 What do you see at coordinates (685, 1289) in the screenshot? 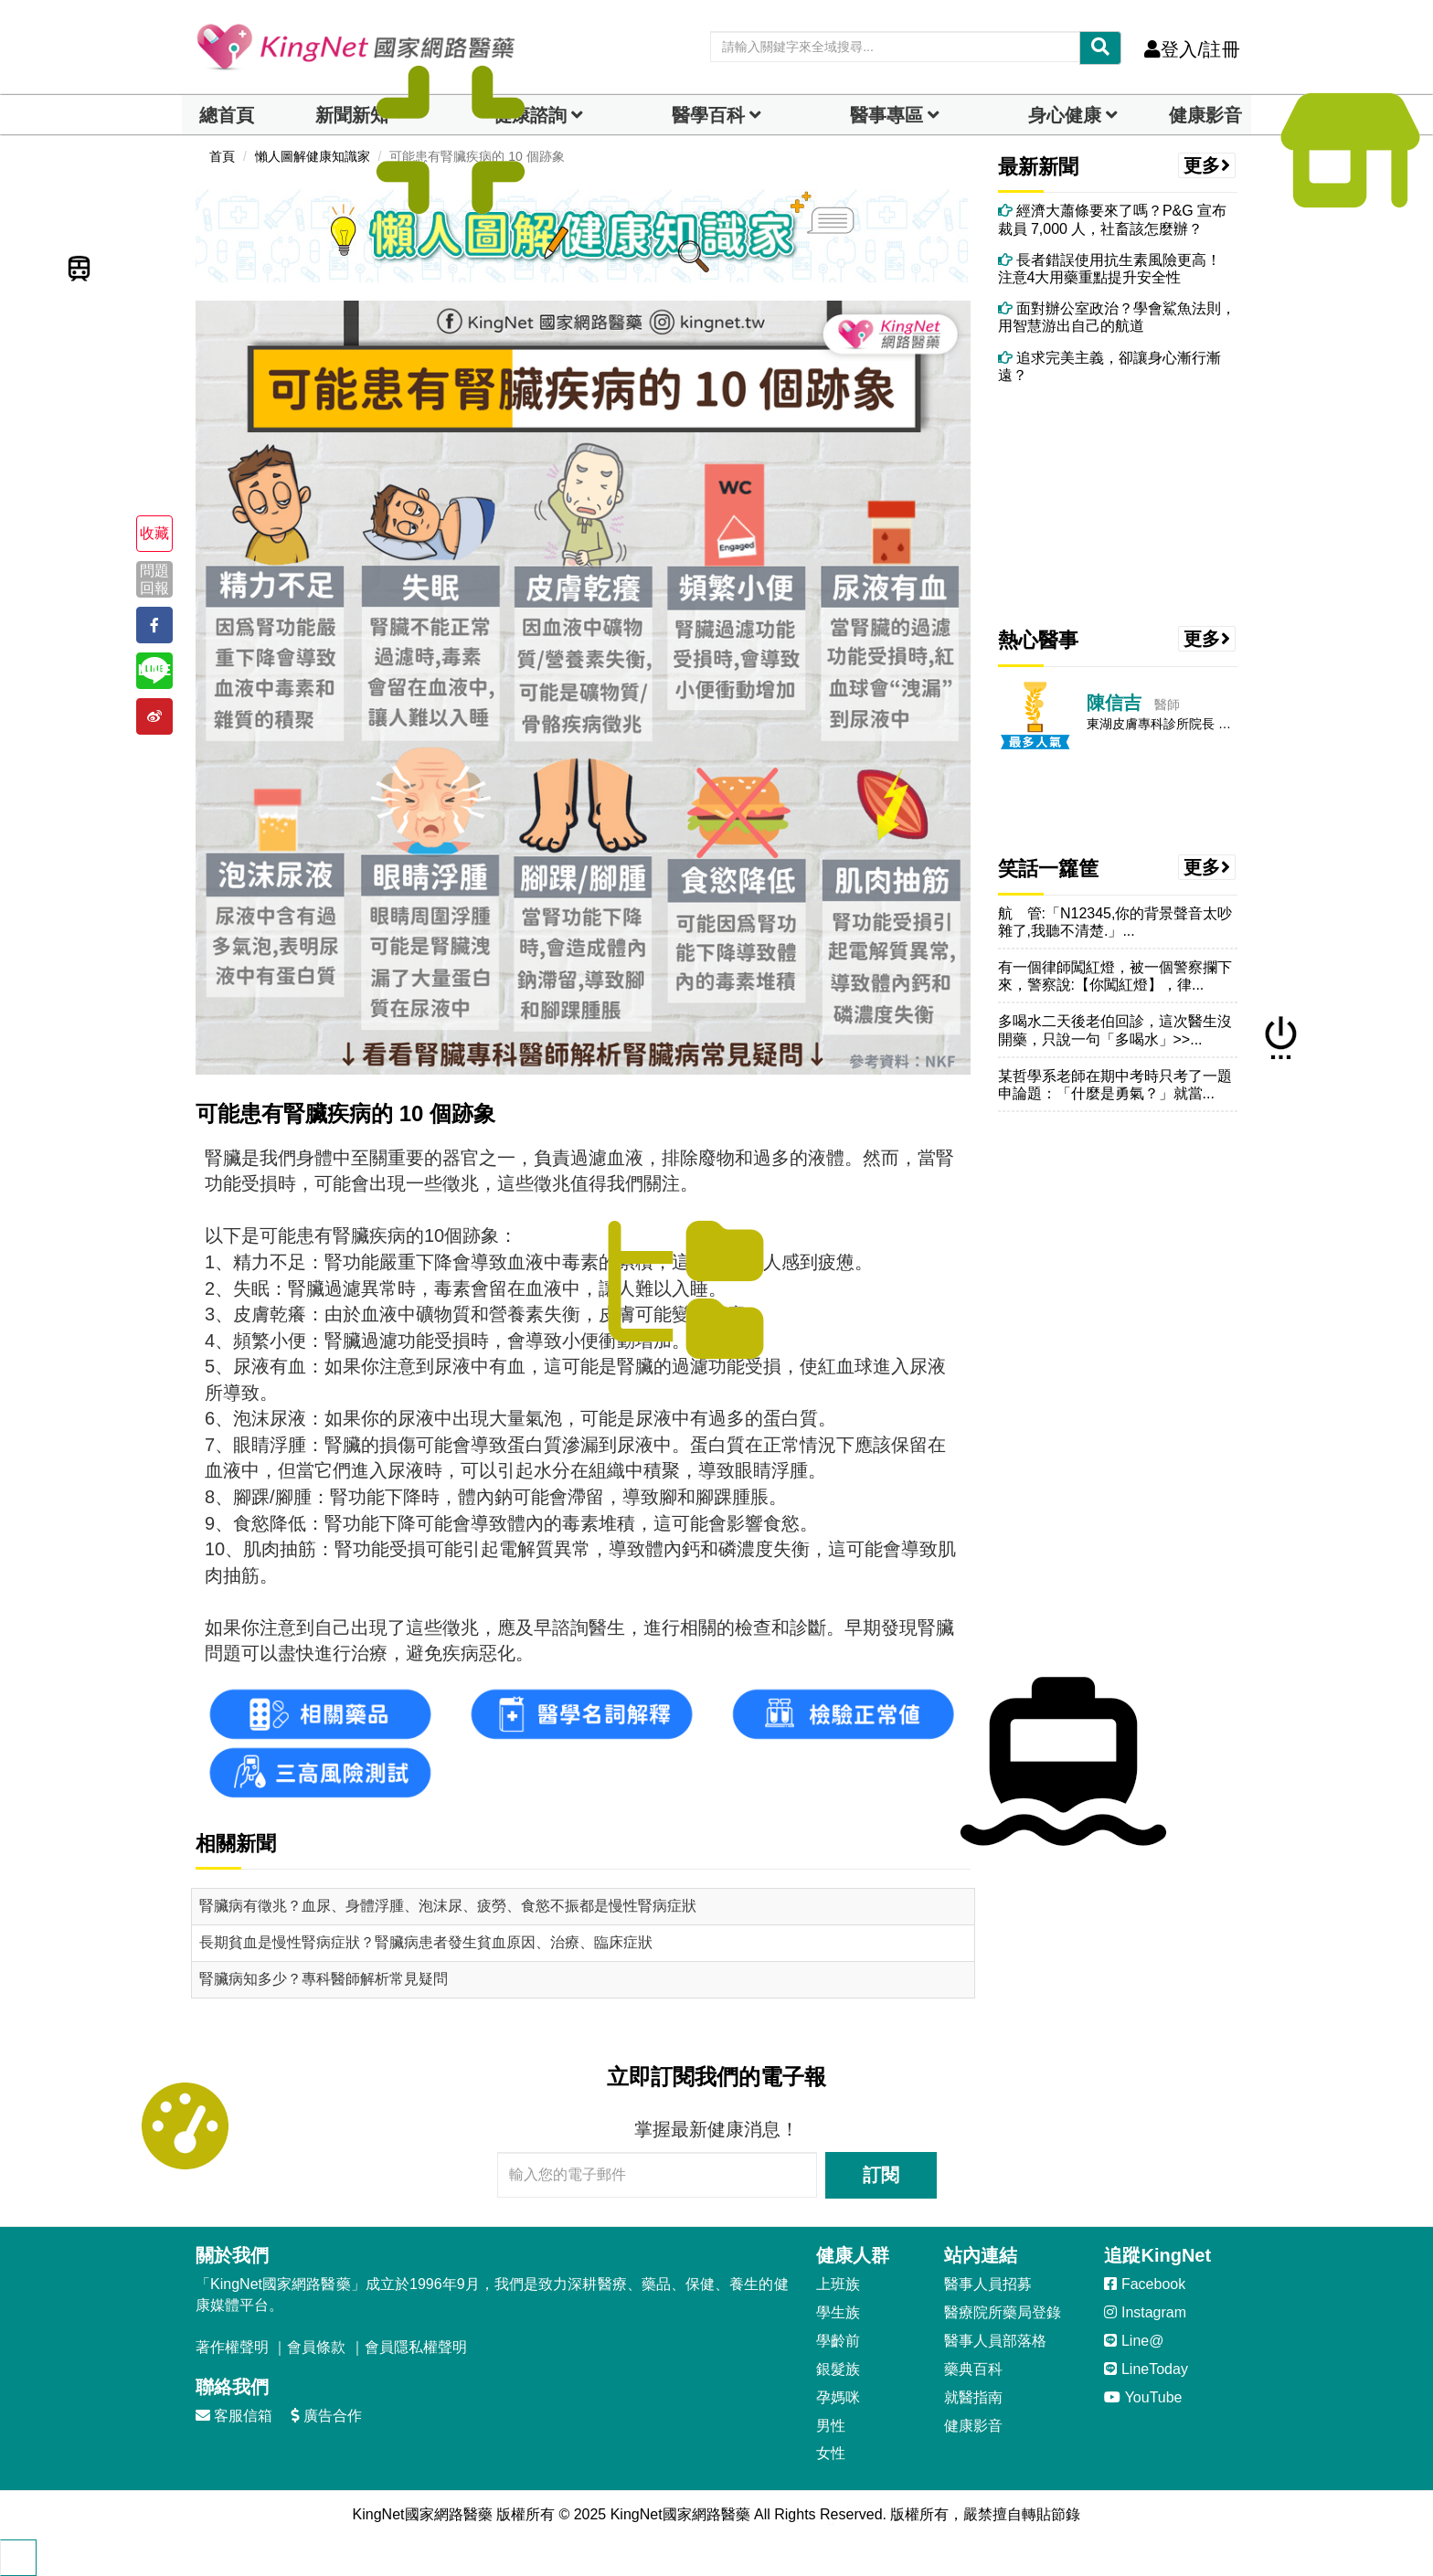
I see `browse folder hierarchy` at bounding box center [685, 1289].